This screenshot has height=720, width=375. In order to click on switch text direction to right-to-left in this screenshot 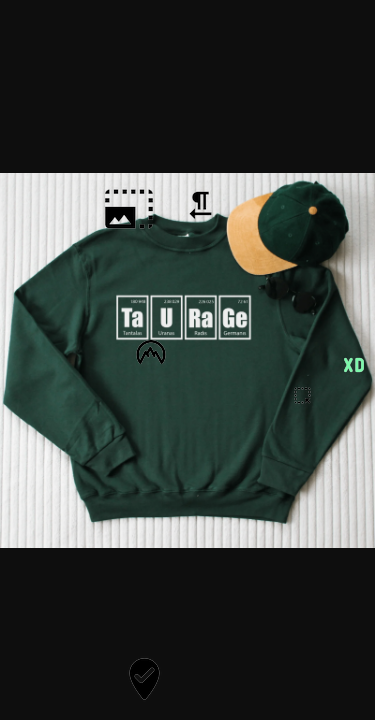, I will do `click(200, 205)`.